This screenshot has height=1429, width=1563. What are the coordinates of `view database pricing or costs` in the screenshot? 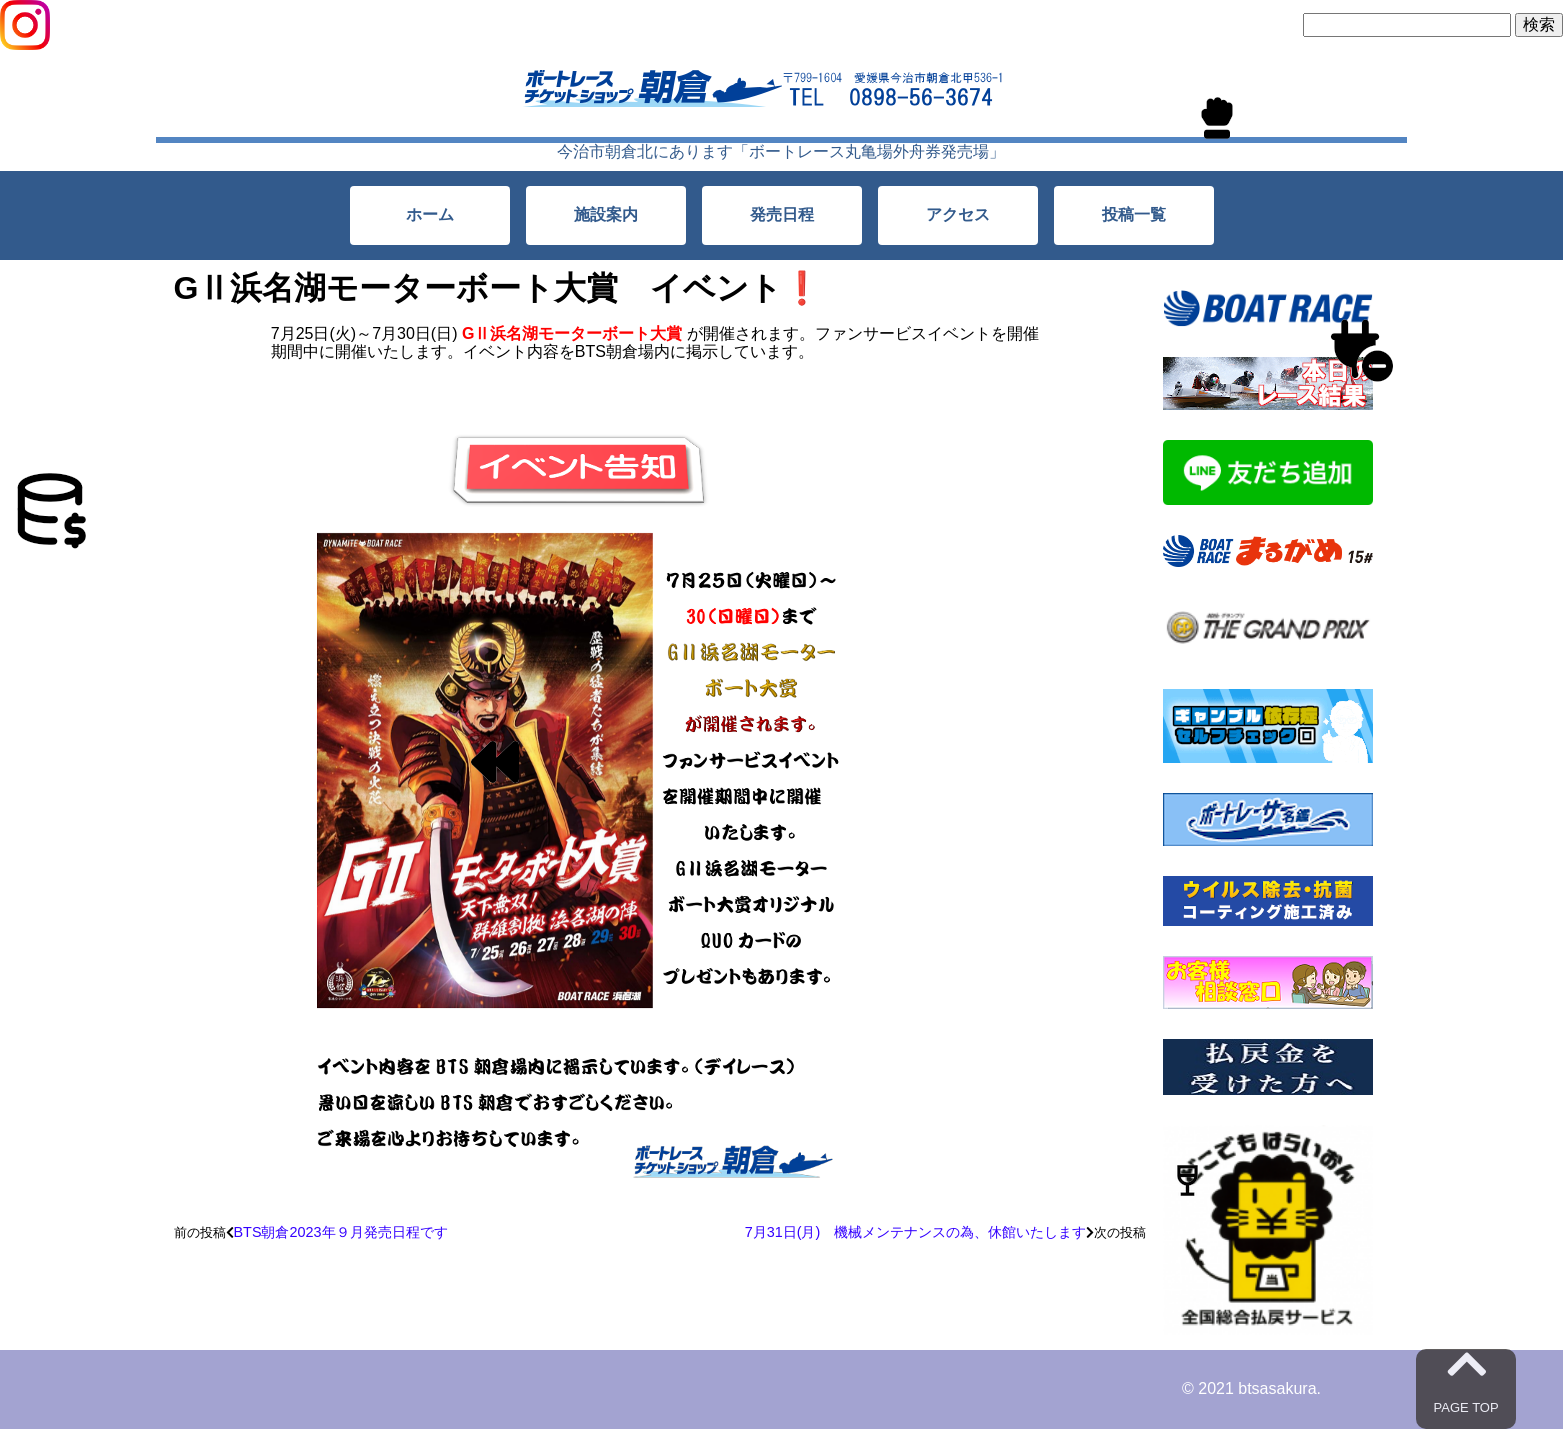 It's located at (50, 509).